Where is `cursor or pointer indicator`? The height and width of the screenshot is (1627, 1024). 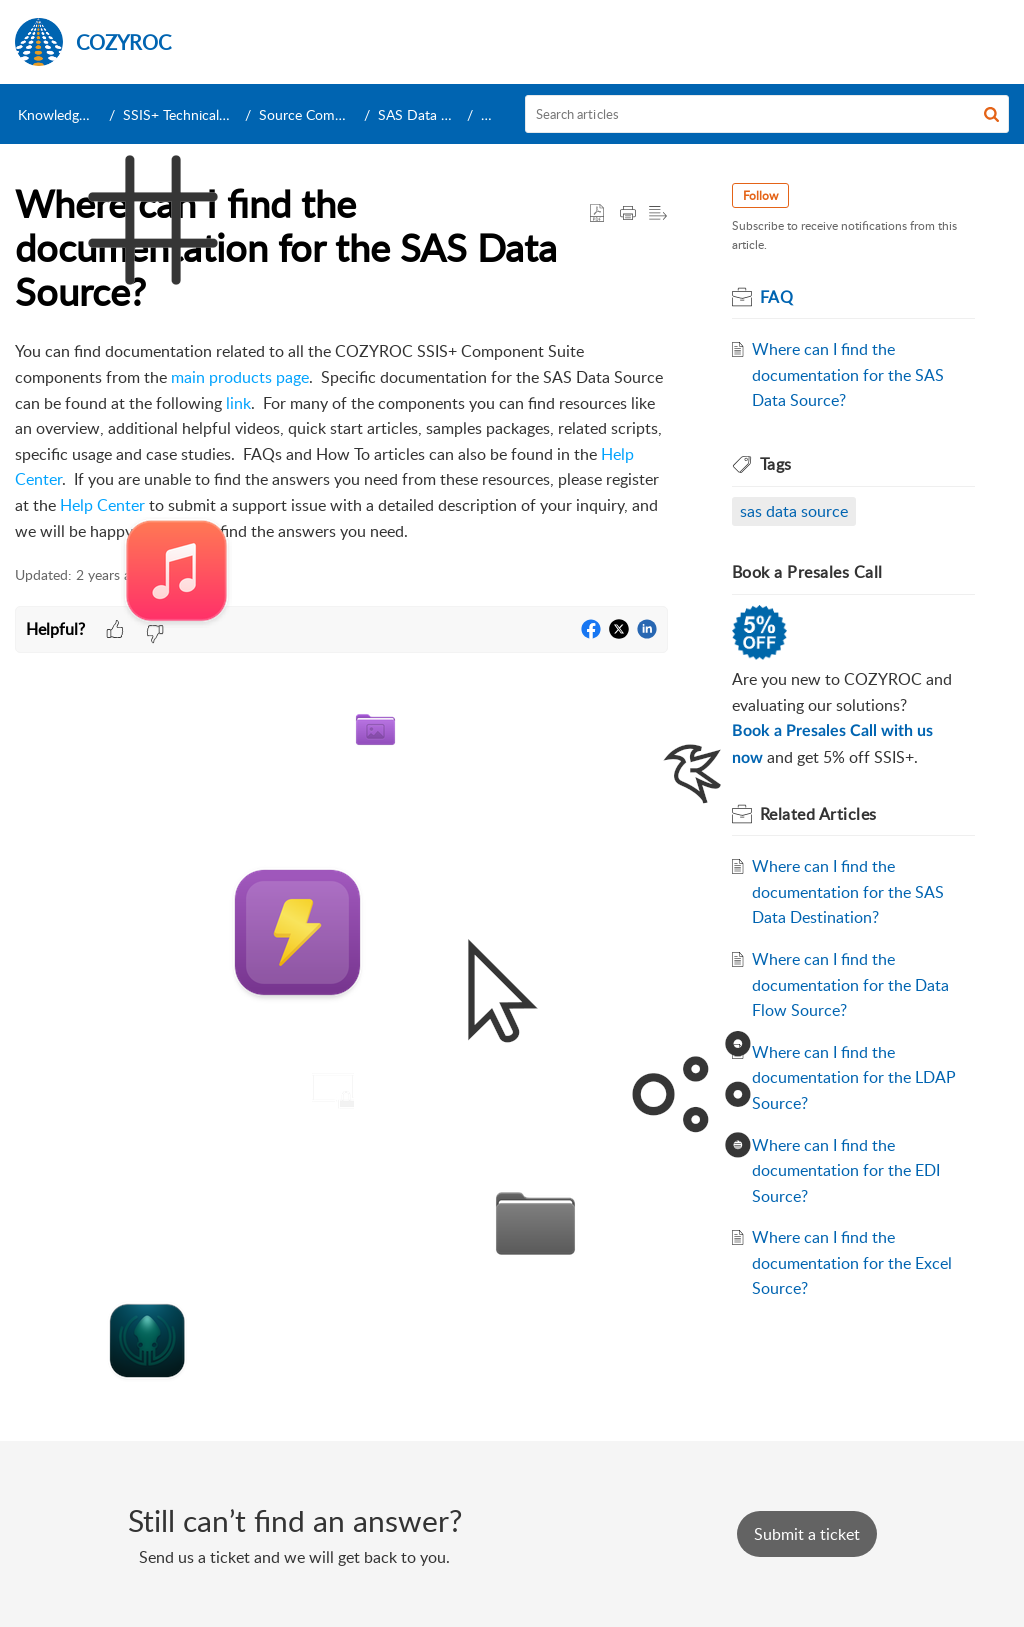
cursor or pointer indicator is located at coordinates (504, 991).